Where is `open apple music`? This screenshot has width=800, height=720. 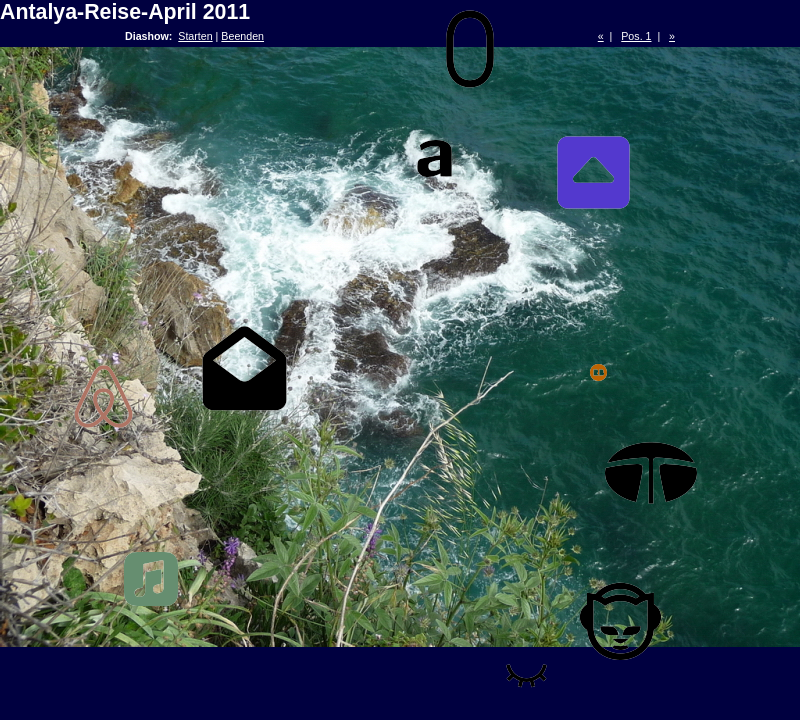
open apple music is located at coordinates (151, 579).